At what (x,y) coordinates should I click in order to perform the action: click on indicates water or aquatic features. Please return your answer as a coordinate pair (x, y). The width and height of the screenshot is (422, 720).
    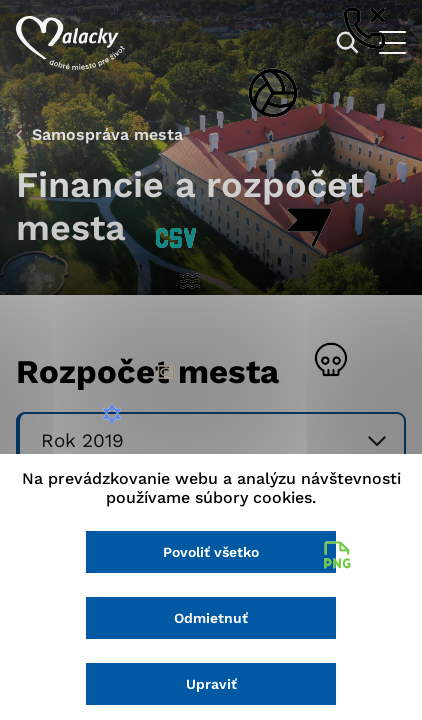
    Looking at the image, I should click on (190, 281).